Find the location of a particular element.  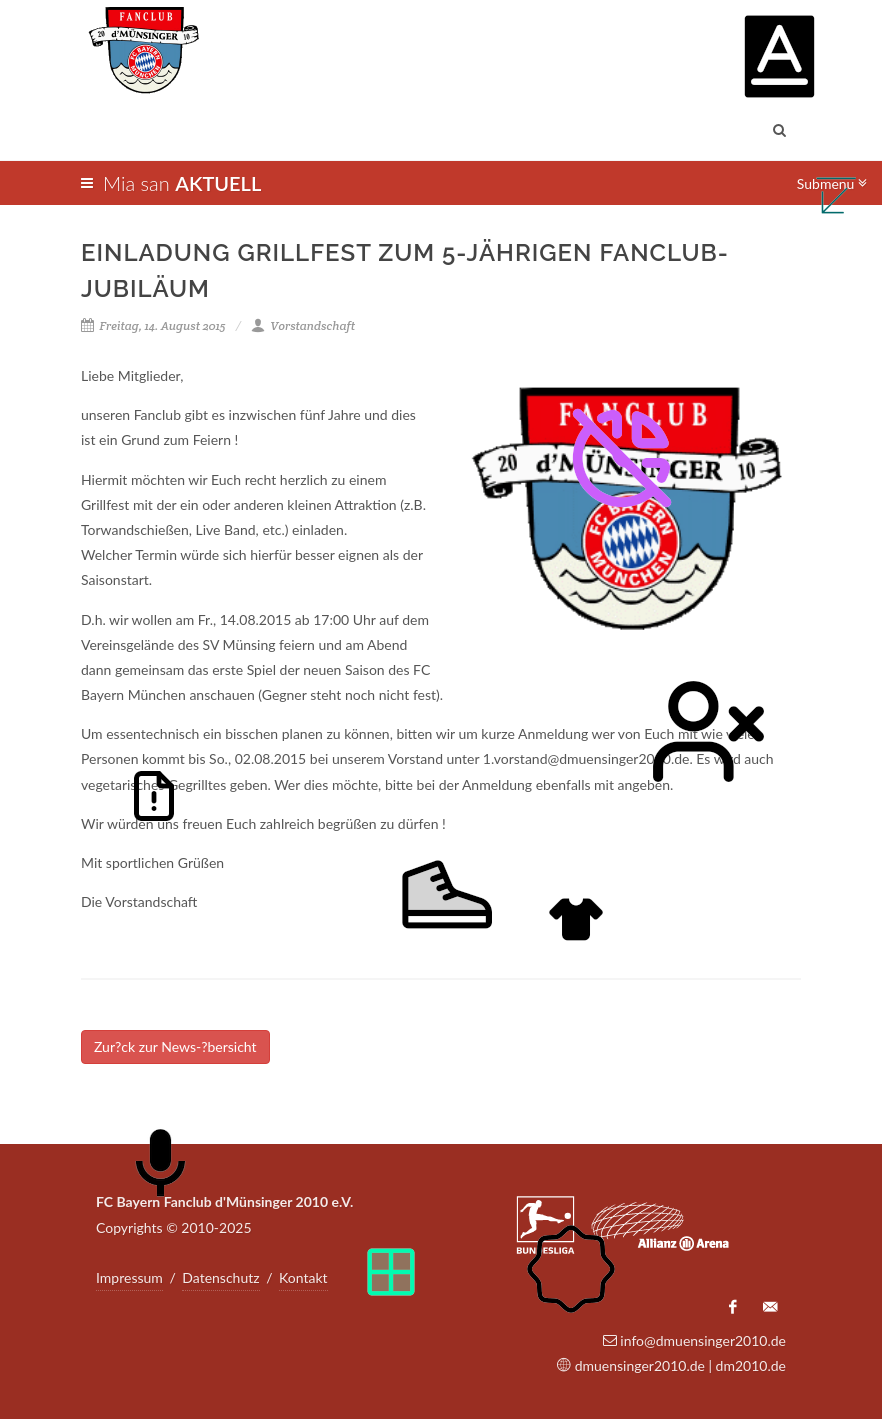

view items in grid layout is located at coordinates (391, 1272).